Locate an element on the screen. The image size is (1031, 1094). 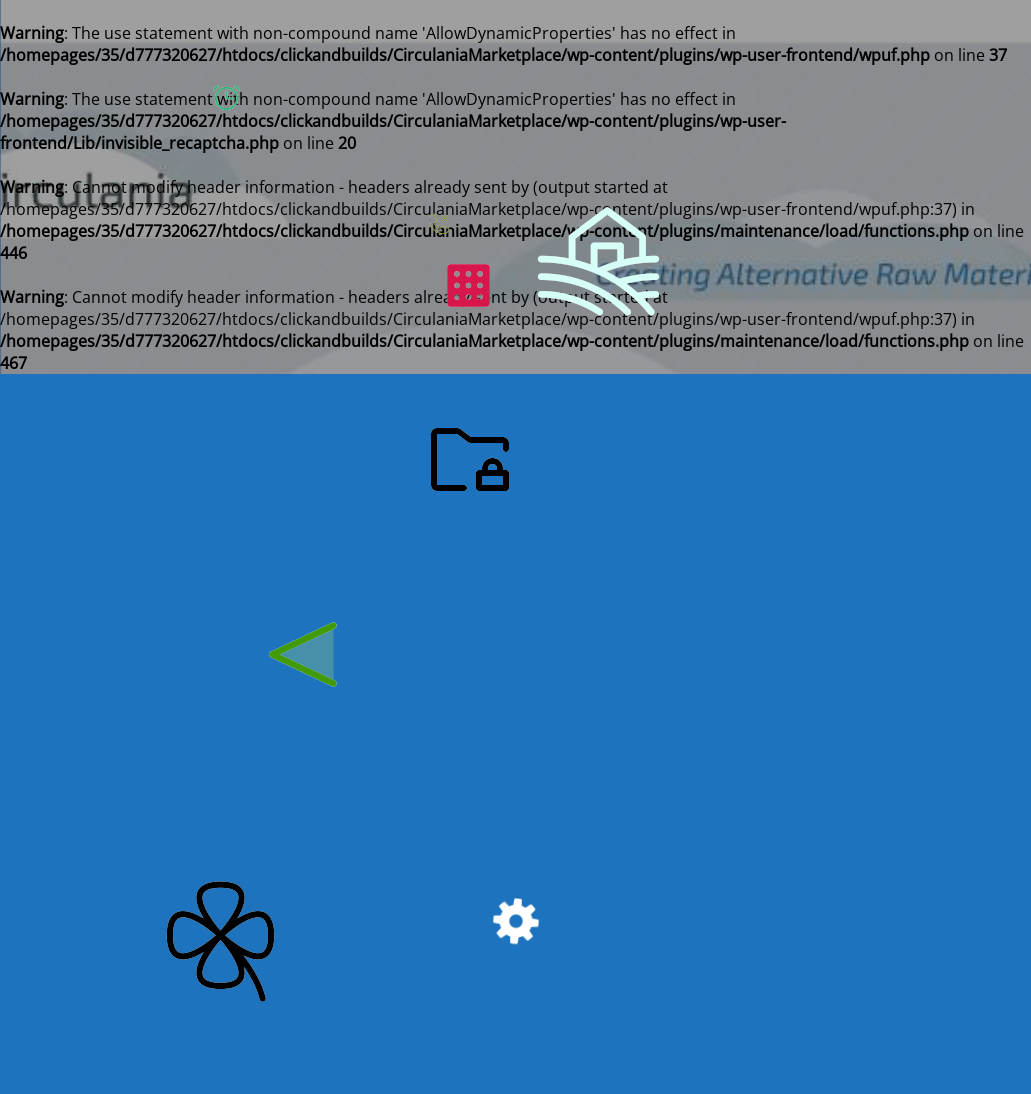
access a password-protected folder is located at coordinates (470, 458).